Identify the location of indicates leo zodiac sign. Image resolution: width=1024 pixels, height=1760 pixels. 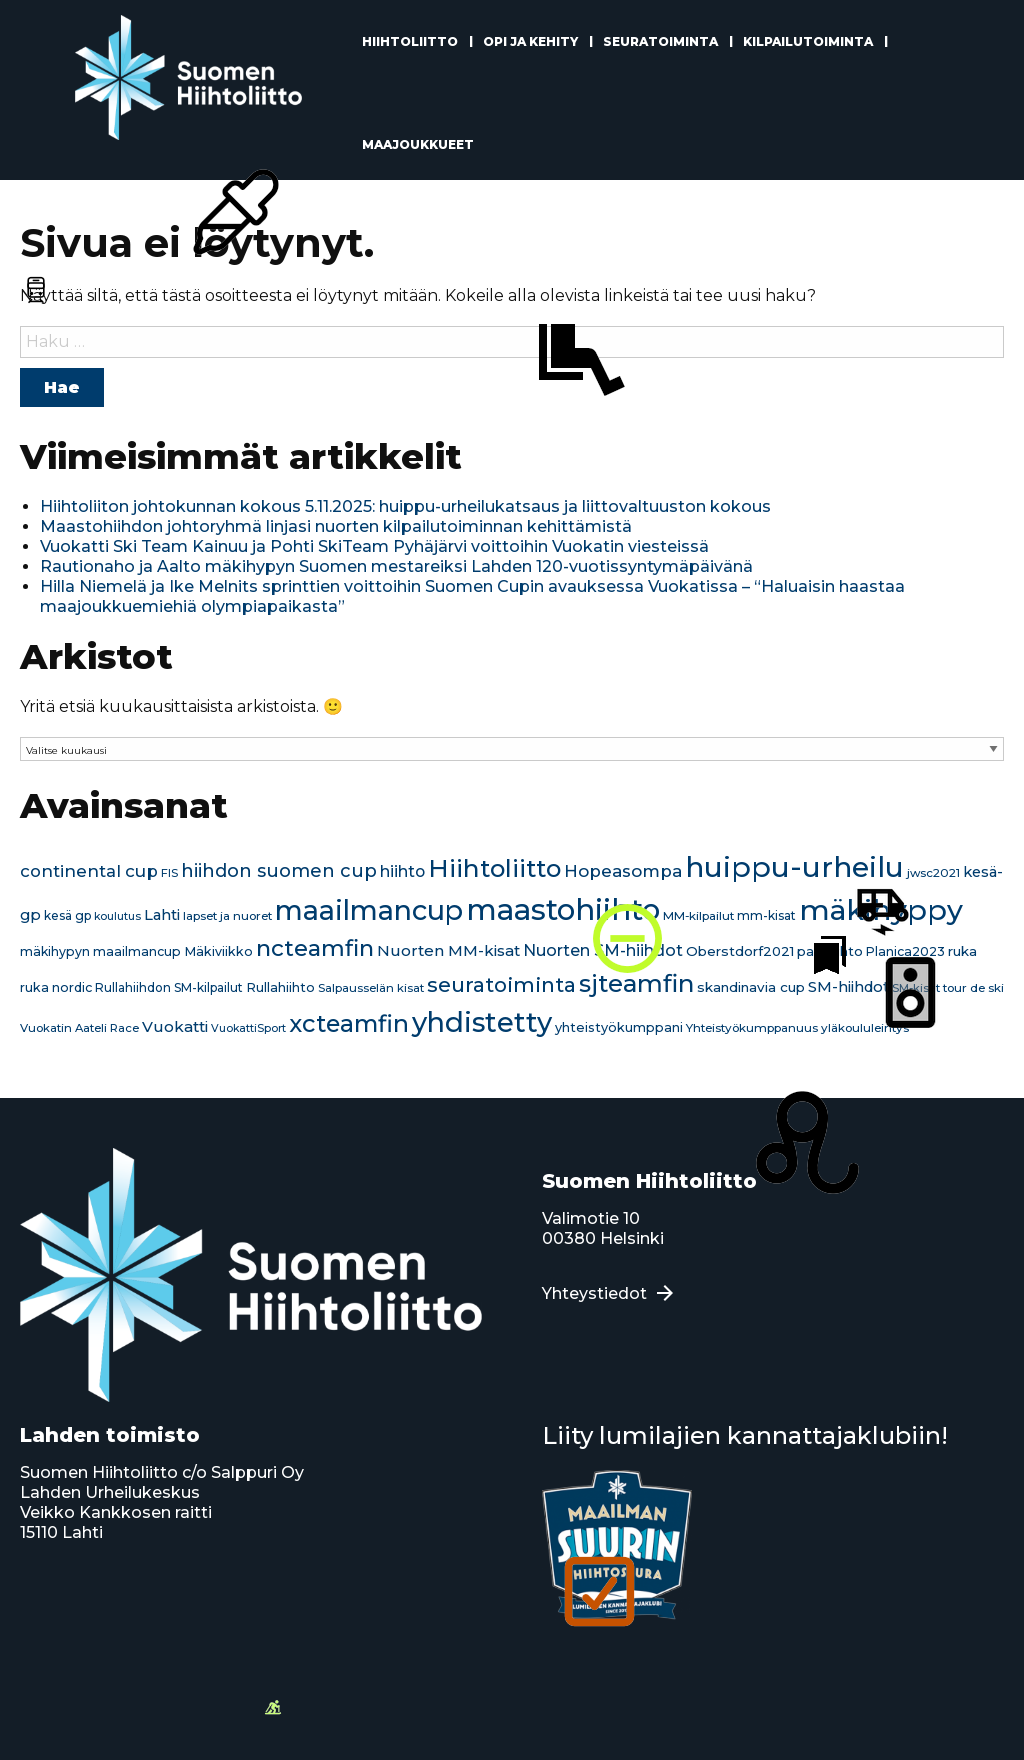
(807, 1142).